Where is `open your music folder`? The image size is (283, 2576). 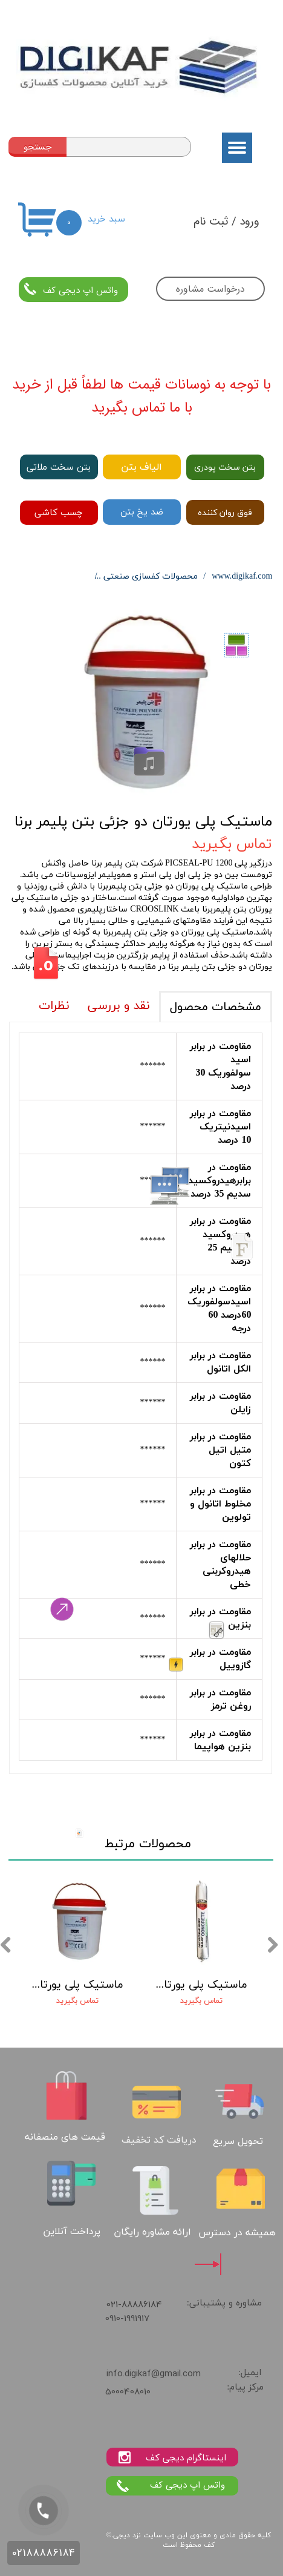
open your music folder is located at coordinates (149, 761).